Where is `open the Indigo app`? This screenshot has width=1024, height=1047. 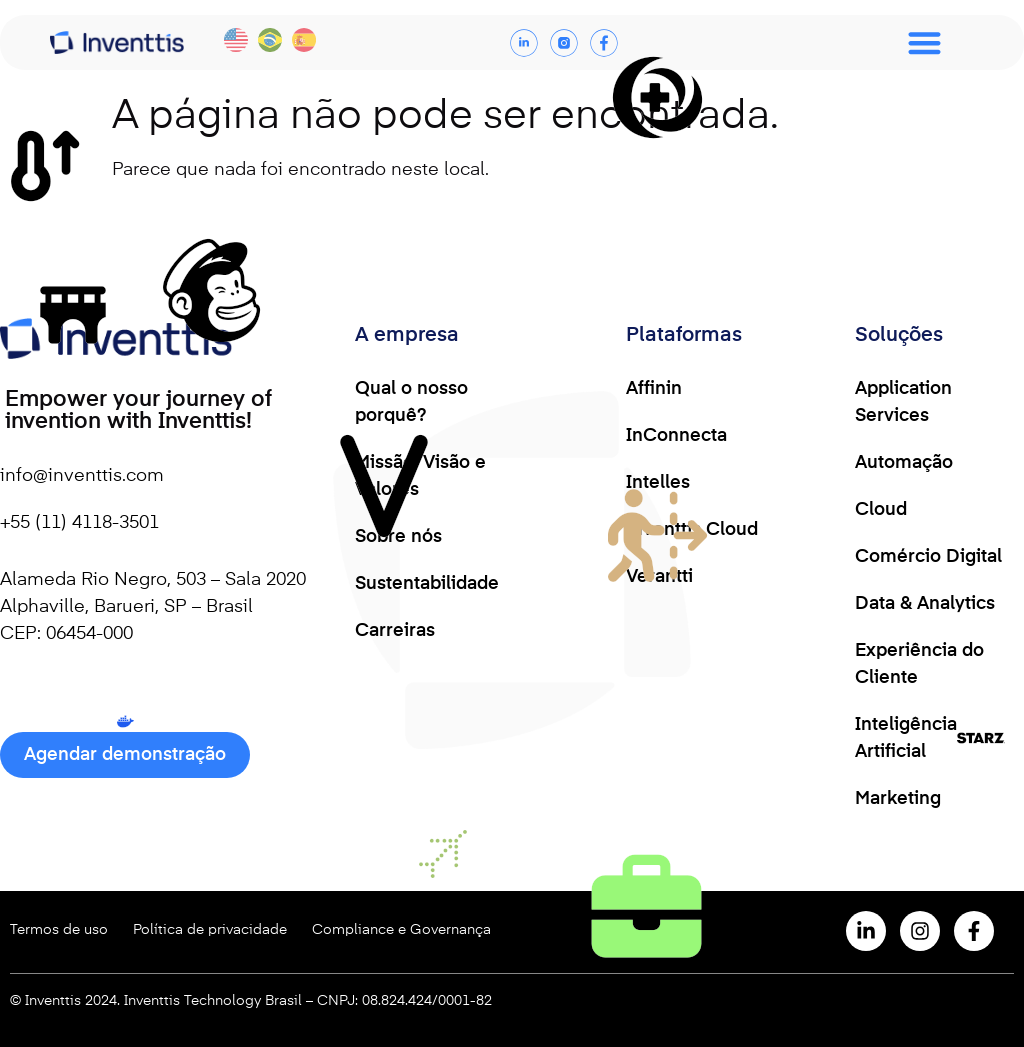
open the Indigo app is located at coordinates (443, 854).